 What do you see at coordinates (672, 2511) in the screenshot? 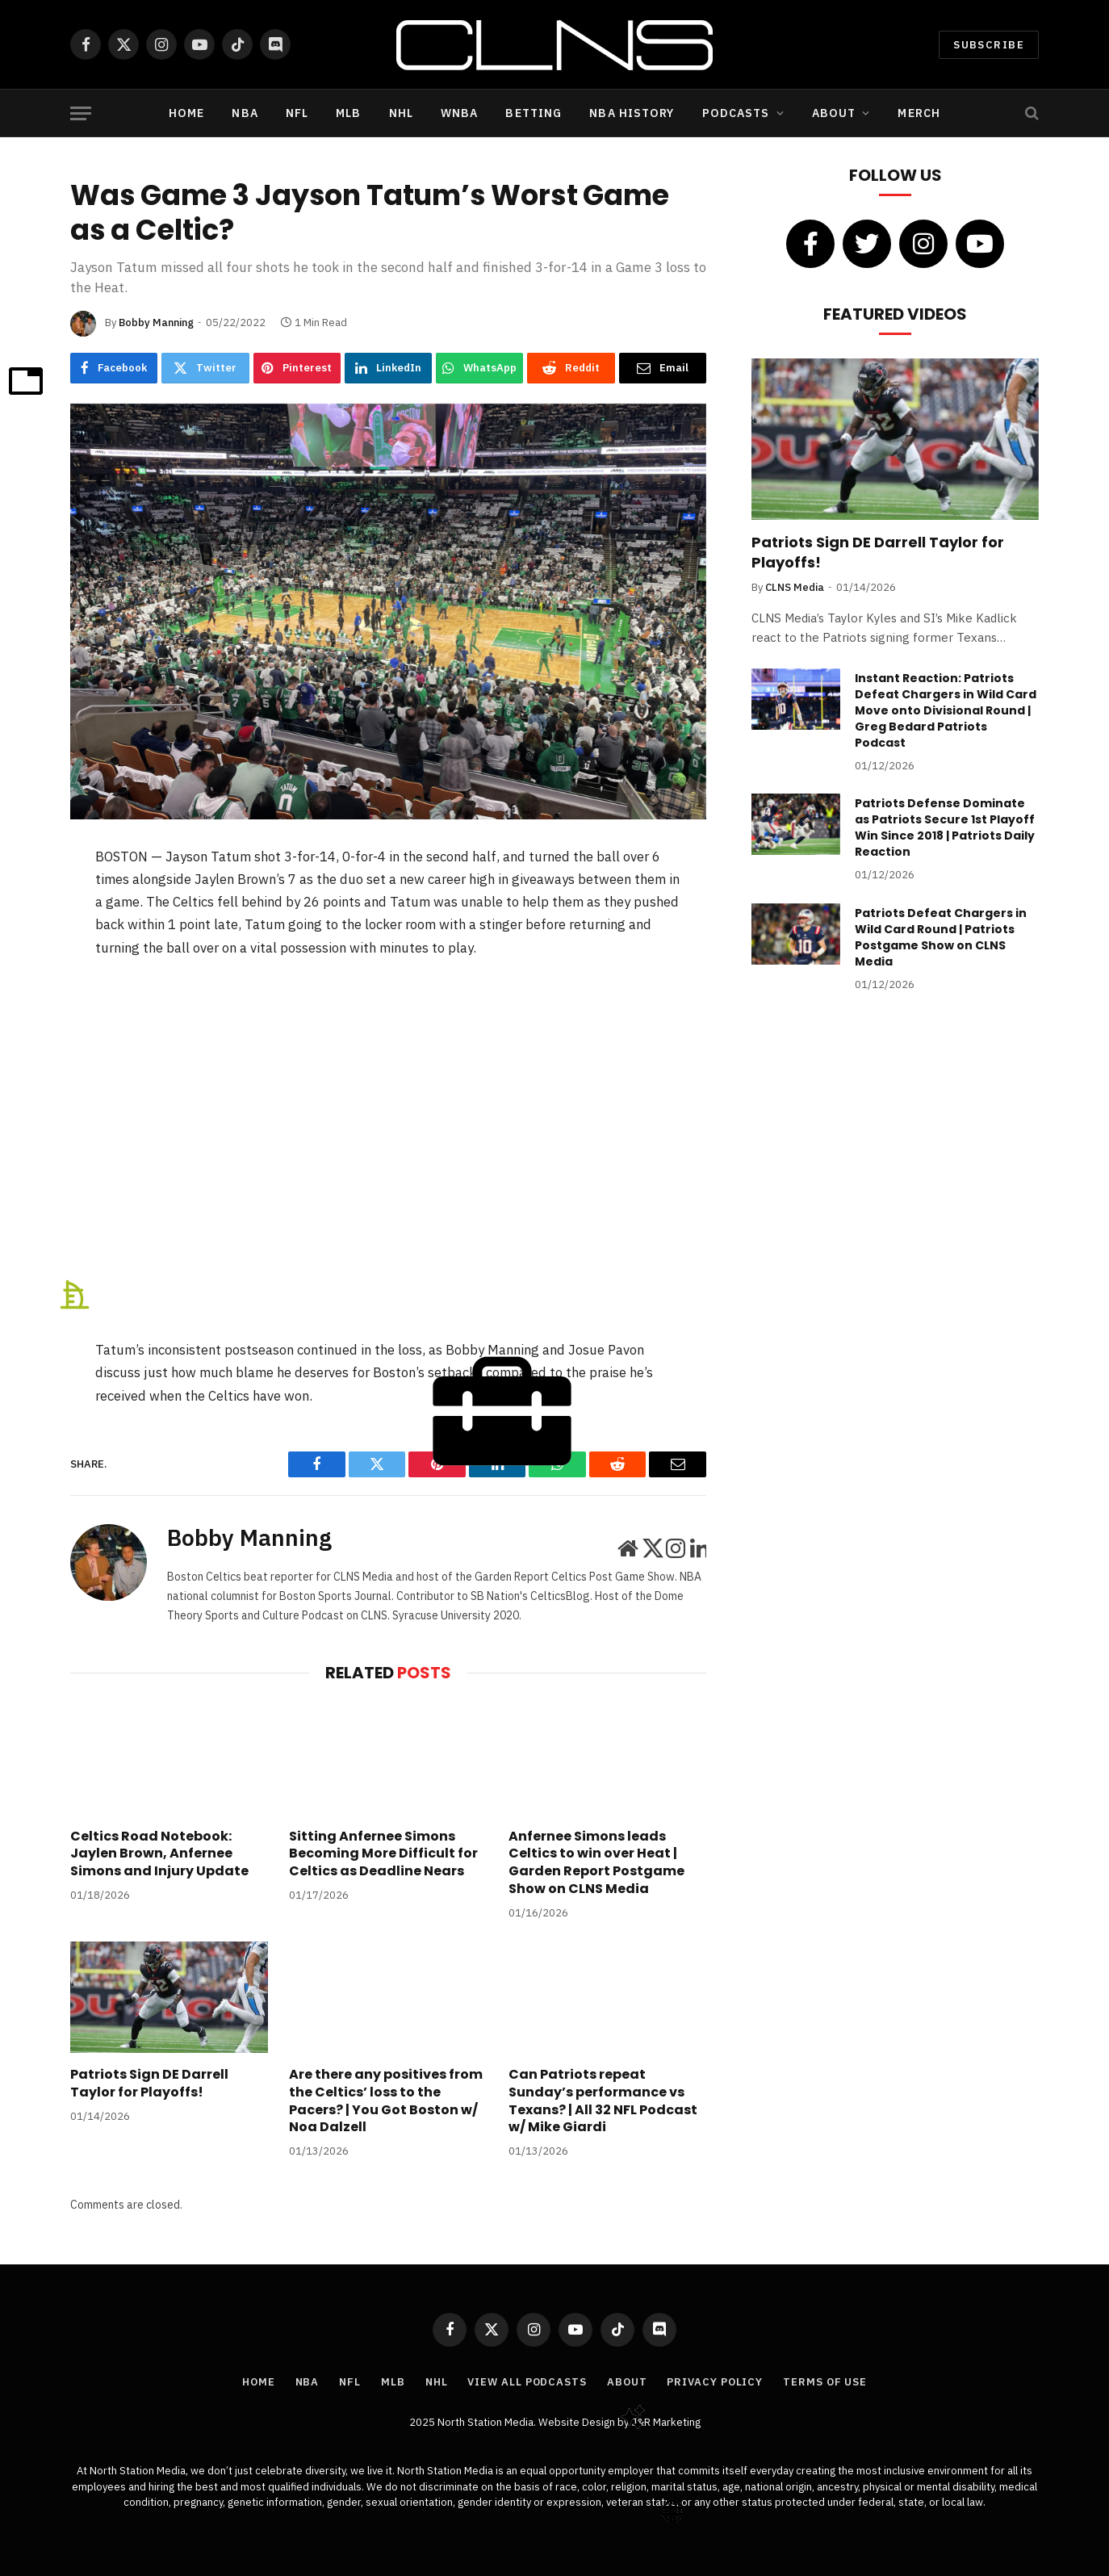
I see `change language settings` at bounding box center [672, 2511].